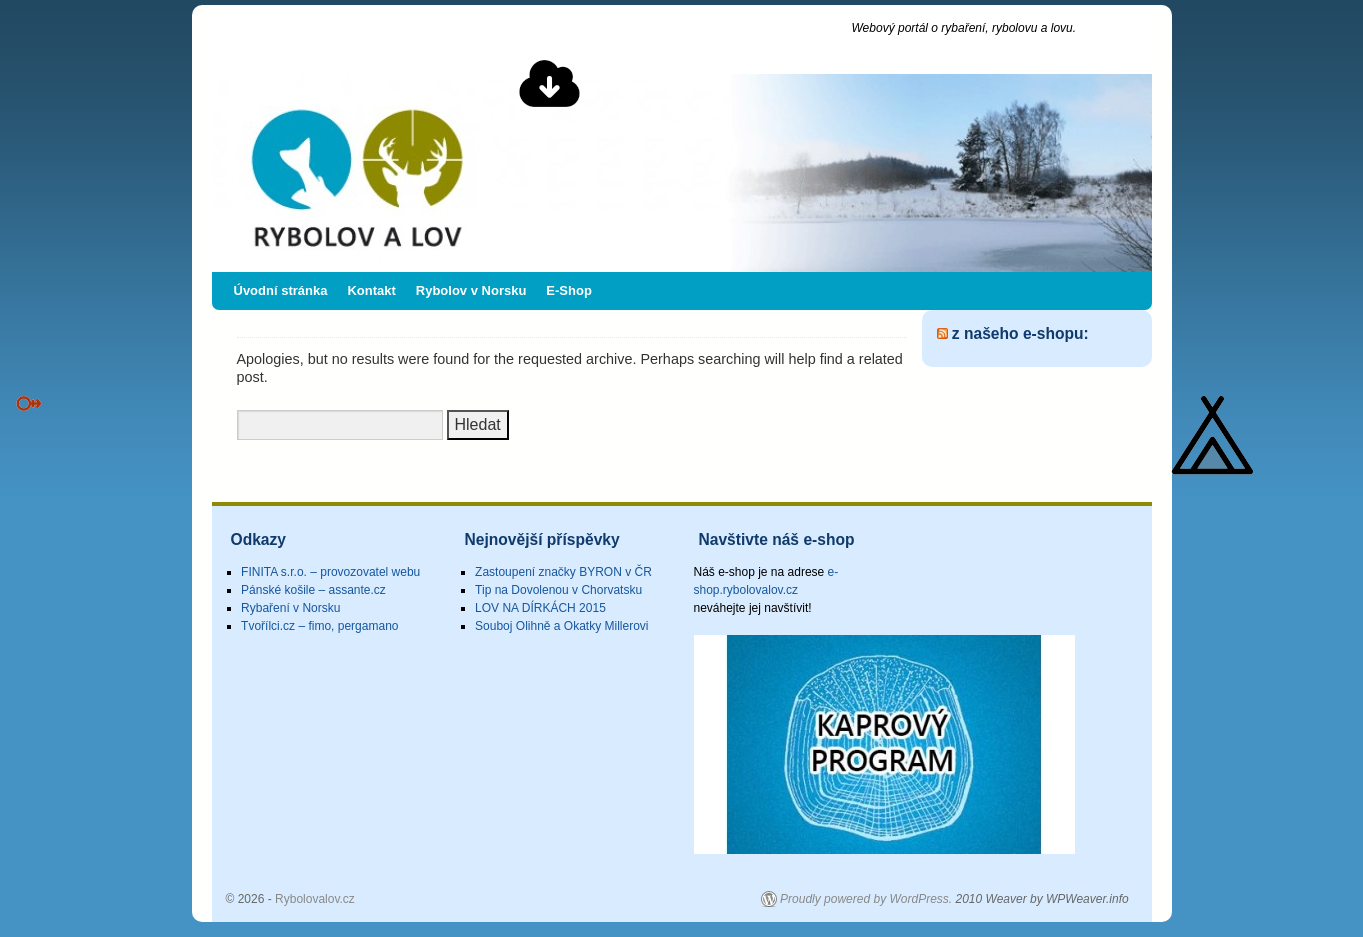 The image size is (1363, 937). I want to click on indicates male gender with external attraction symbol, so click(28, 403).